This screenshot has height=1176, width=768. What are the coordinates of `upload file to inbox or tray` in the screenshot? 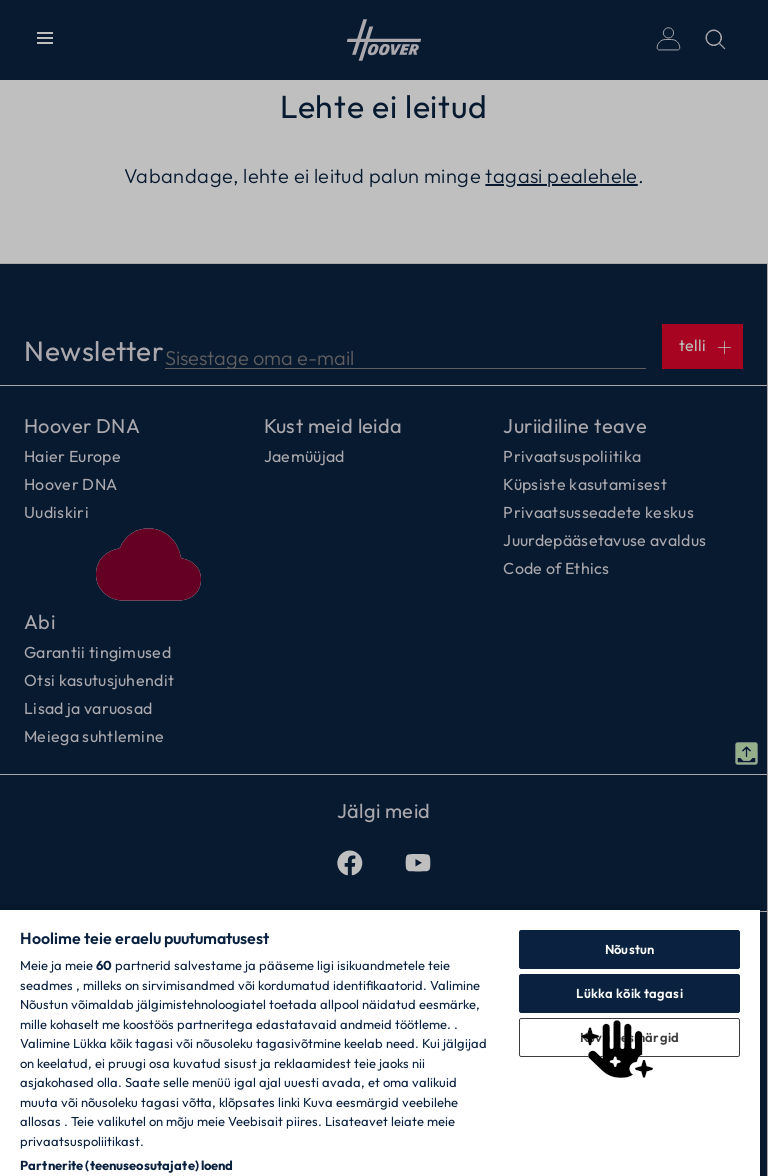 It's located at (746, 753).